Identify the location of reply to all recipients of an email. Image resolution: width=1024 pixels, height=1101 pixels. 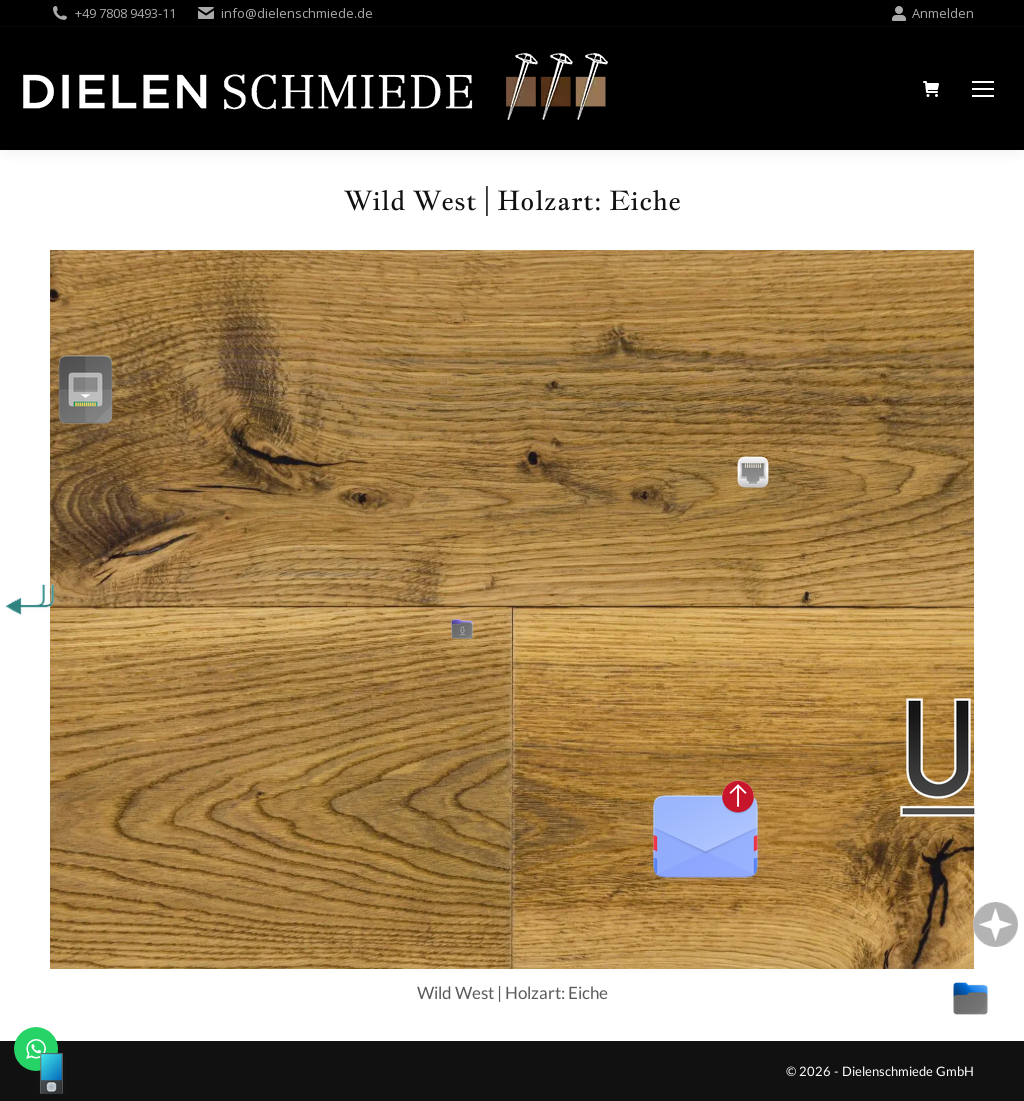
(29, 596).